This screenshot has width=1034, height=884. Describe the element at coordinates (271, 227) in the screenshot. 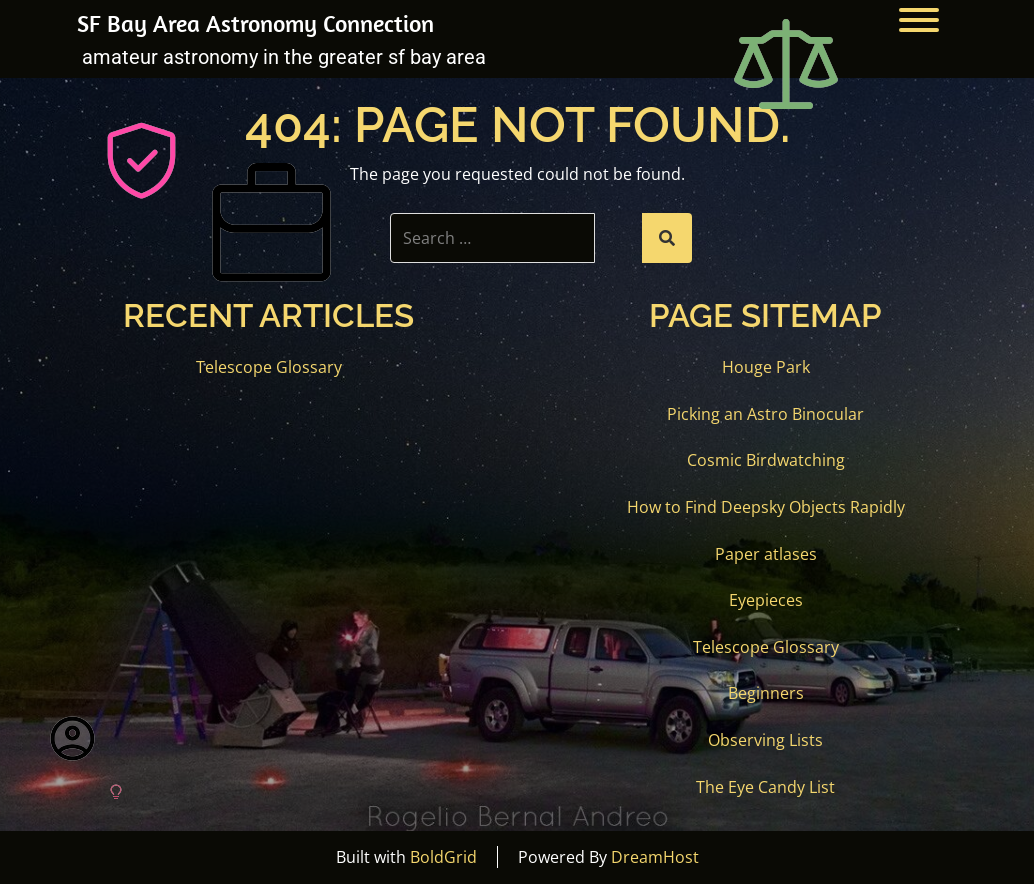

I see `access work or business-related content` at that location.